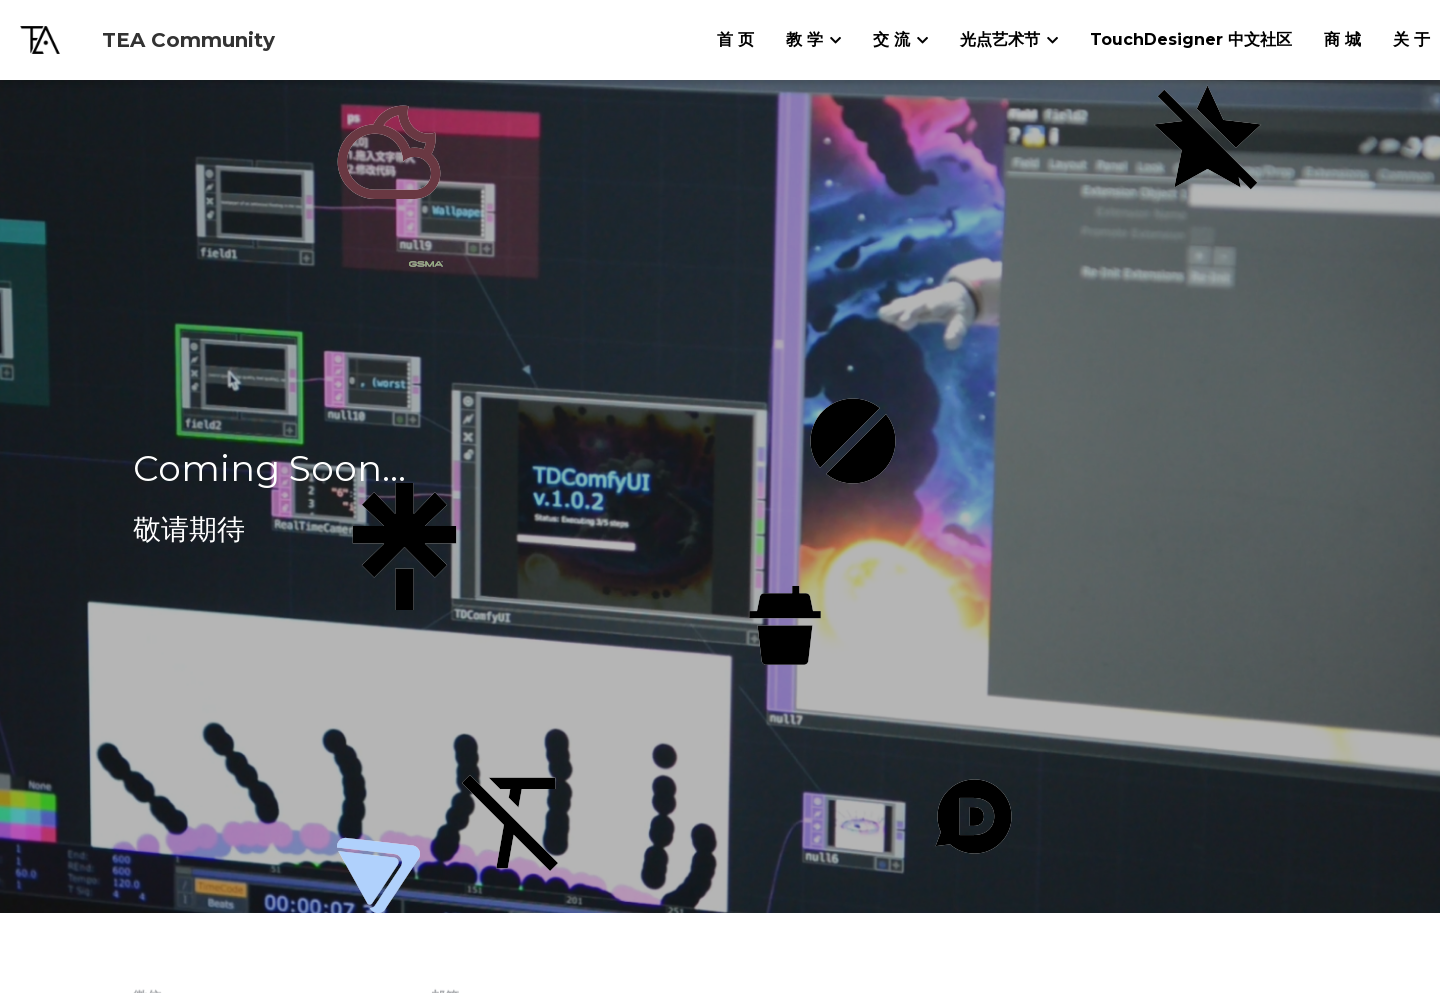  What do you see at coordinates (853, 441) in the screenshot?
I see `indicates a prohibited or blocked action` at bounding box center [853, 441].